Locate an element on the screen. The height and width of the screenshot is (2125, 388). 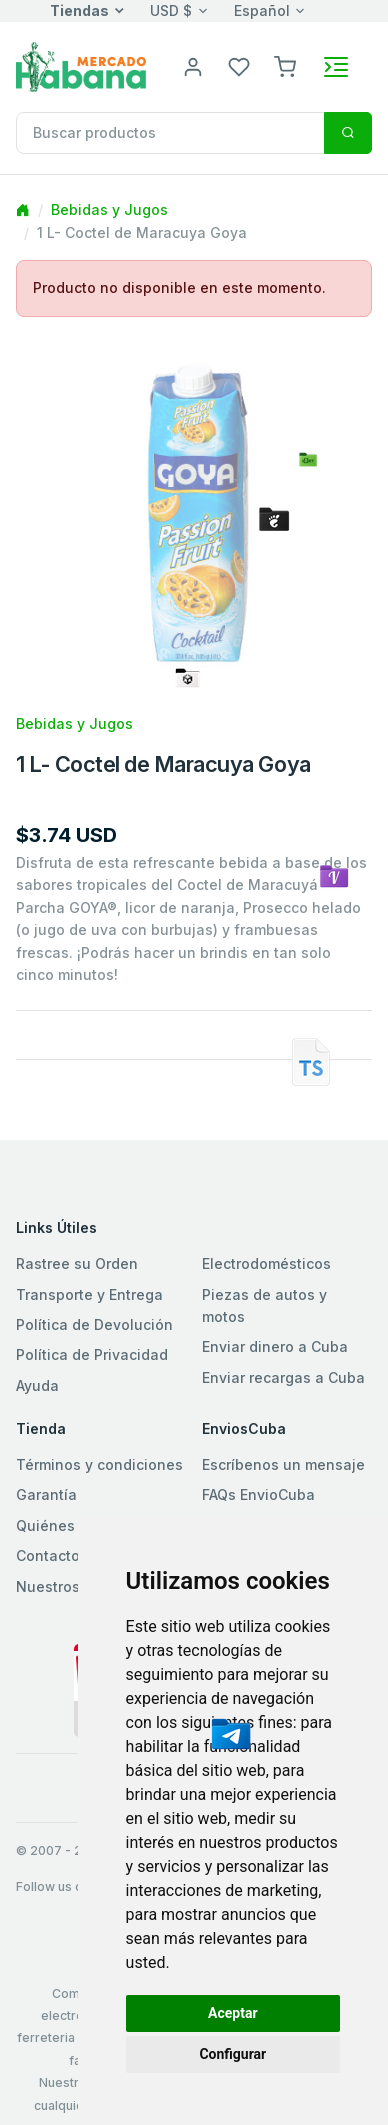
a typescript source code file is located at coordinates (311, 1062).